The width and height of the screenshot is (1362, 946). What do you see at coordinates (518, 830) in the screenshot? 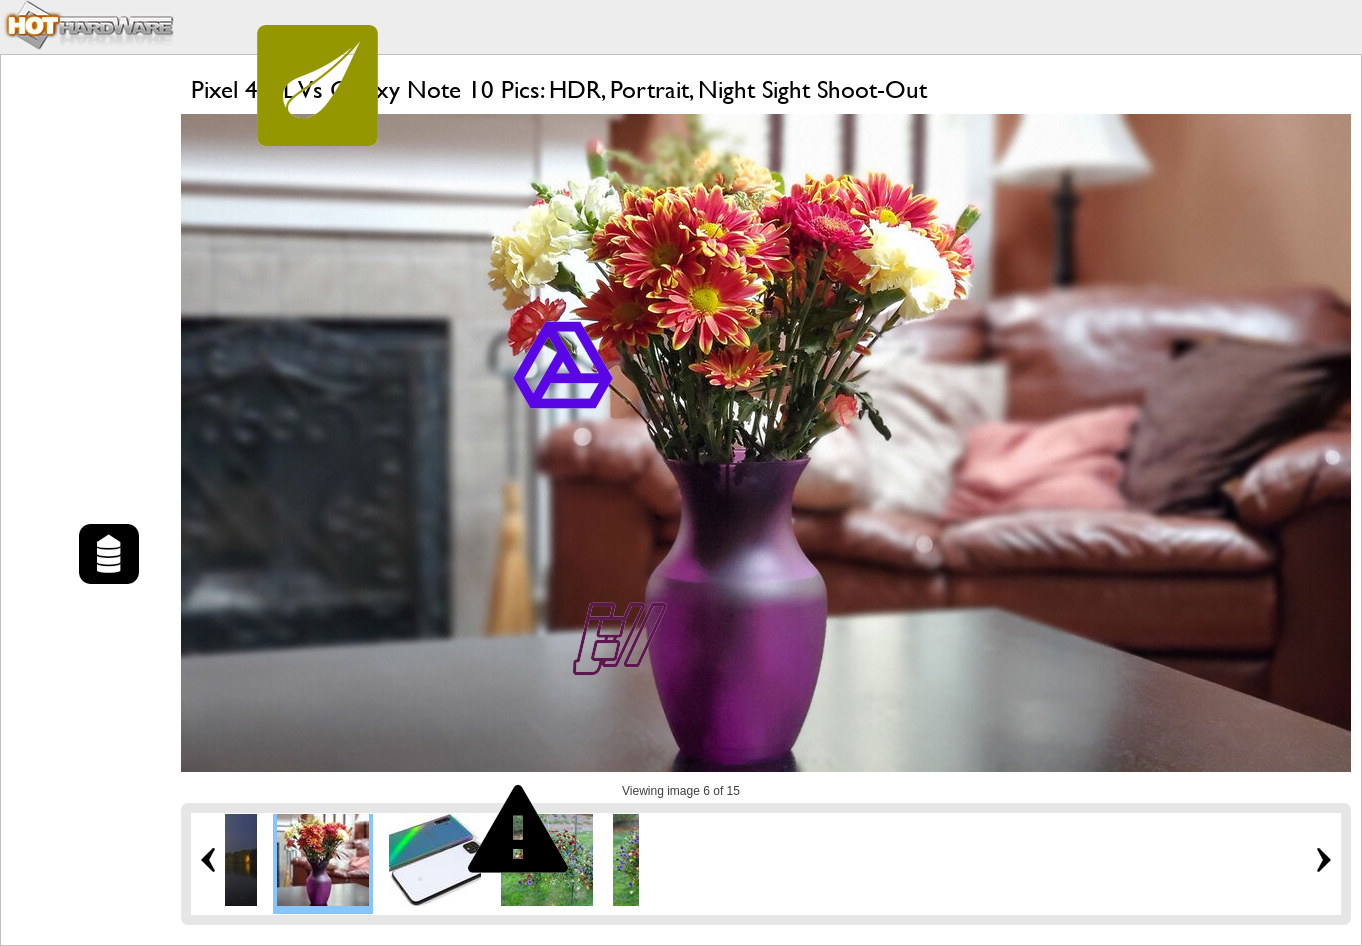
I see `indicates a warning or alert that requires attention` at bounding box center [518, 830].